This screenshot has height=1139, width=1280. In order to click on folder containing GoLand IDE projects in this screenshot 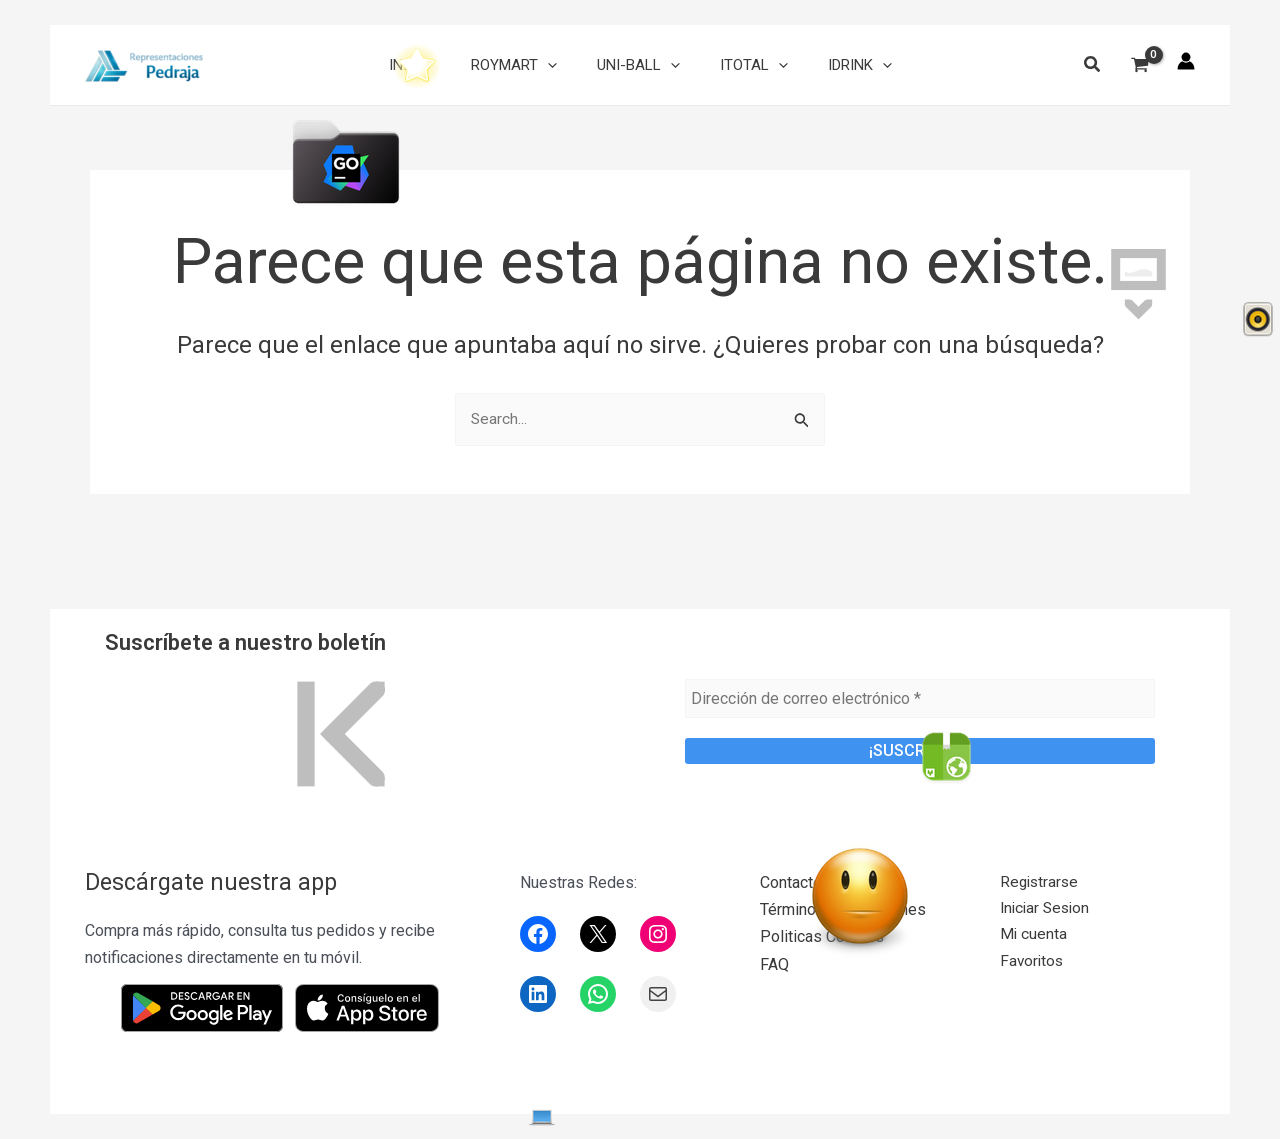, I will do `click(345, 164)`.